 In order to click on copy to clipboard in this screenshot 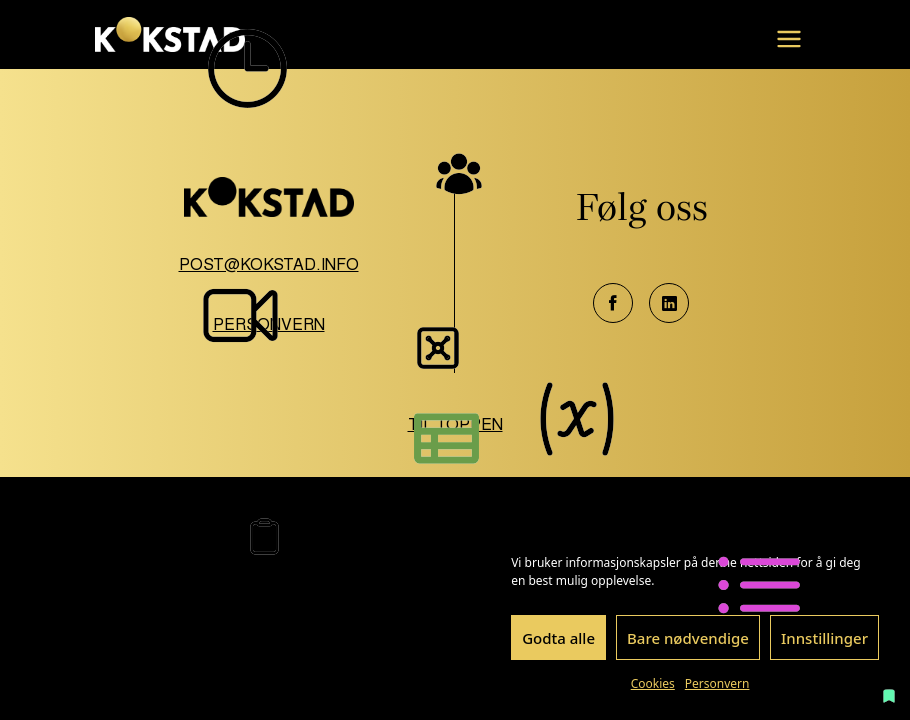, I will do `click(264, 536)`.